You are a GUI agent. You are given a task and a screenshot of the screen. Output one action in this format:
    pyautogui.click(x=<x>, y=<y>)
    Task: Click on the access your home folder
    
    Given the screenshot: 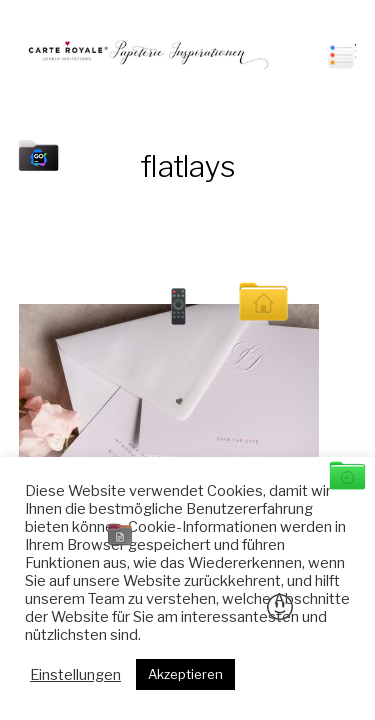 What is the action you would take?
    pyautogui.click(x=263, y=301)
    